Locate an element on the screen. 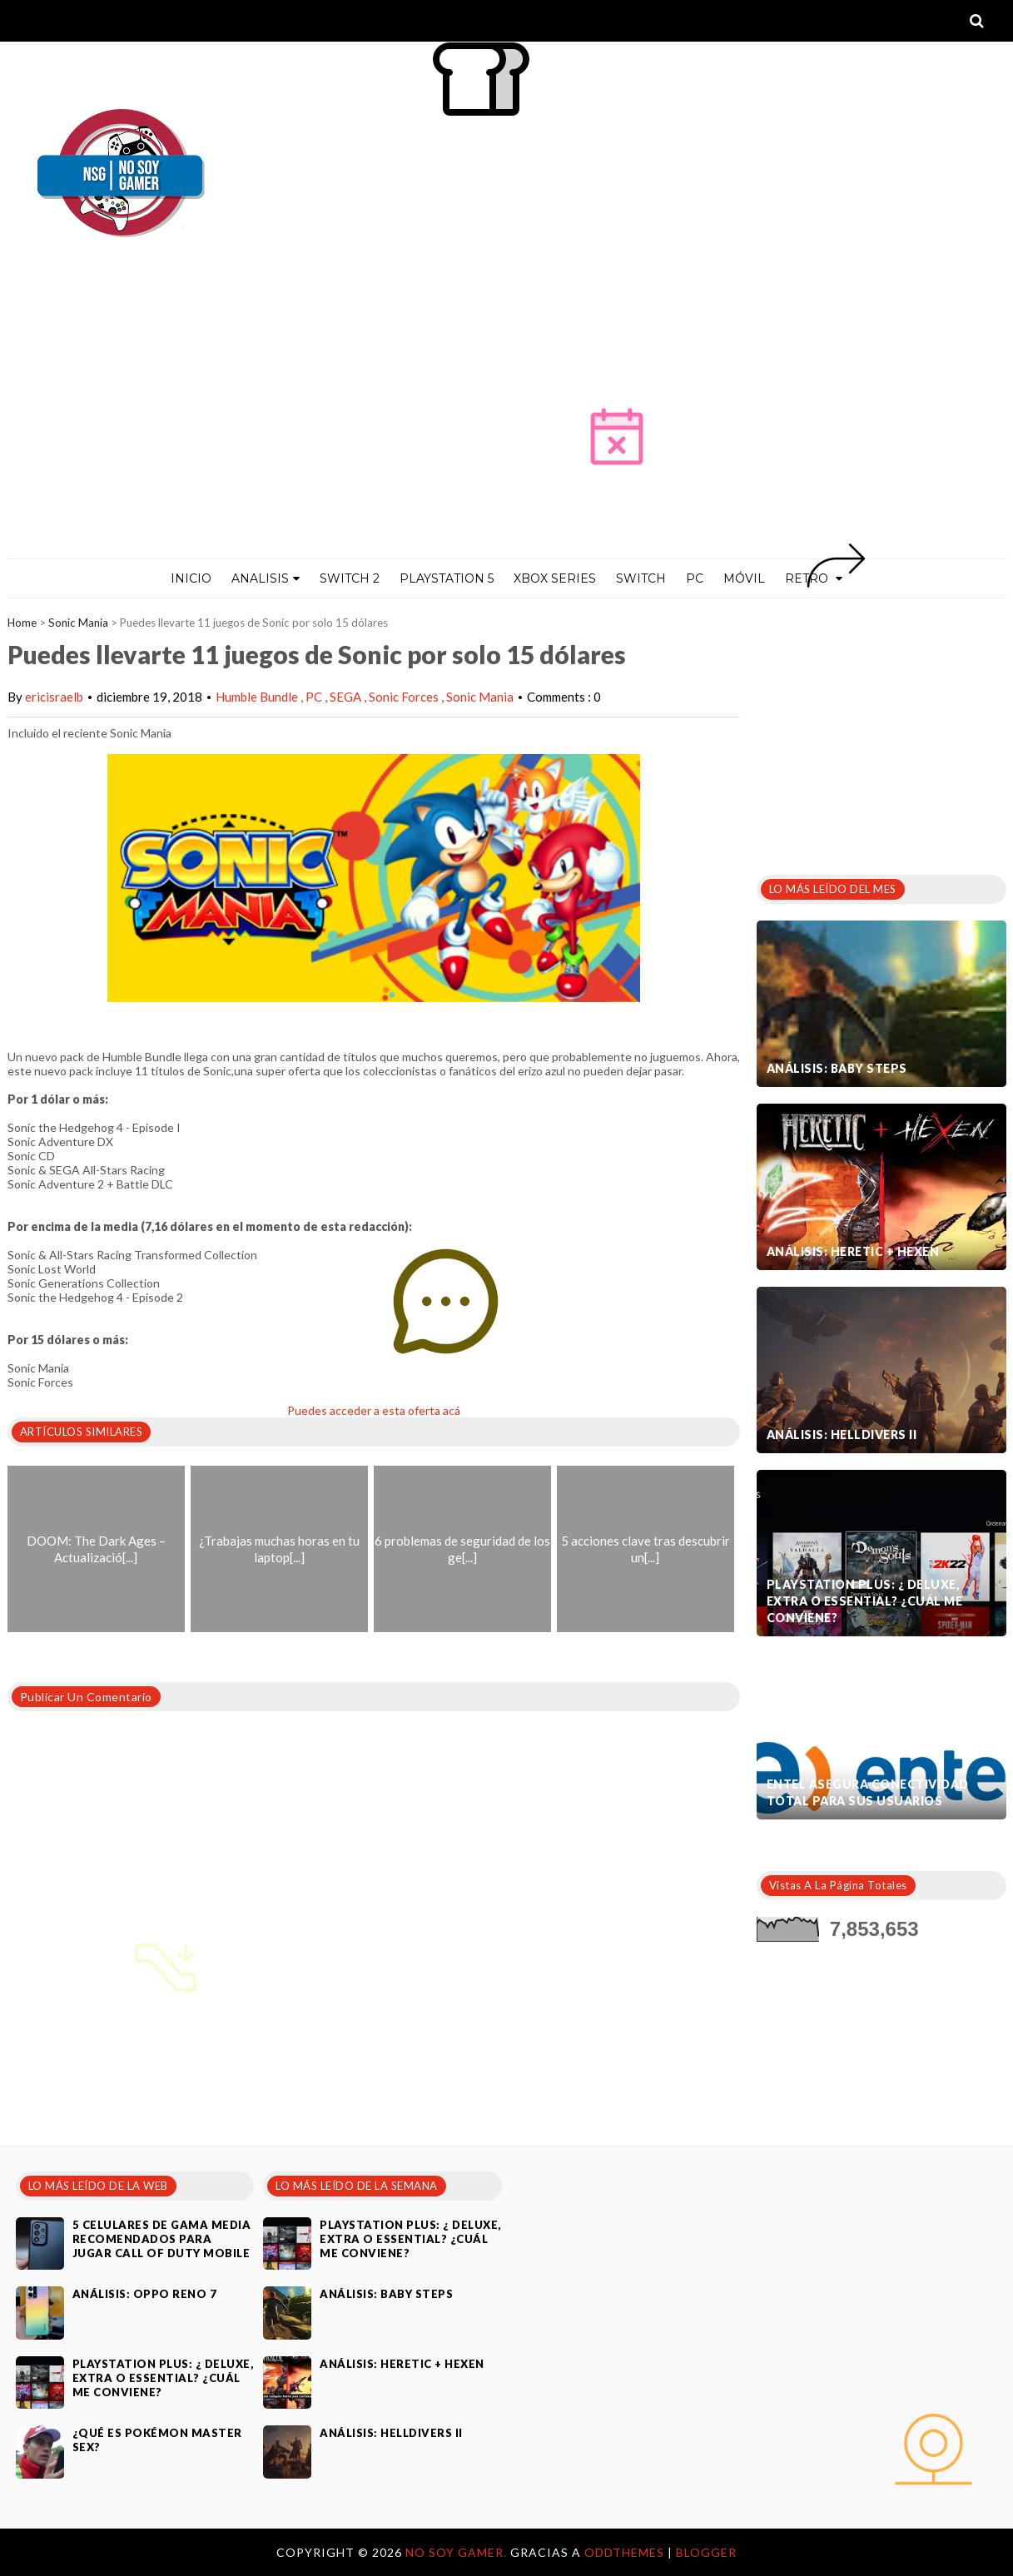 The height and width of the screenshot is (2576, 1013). share or forward content is located at coordinates (836, 565).